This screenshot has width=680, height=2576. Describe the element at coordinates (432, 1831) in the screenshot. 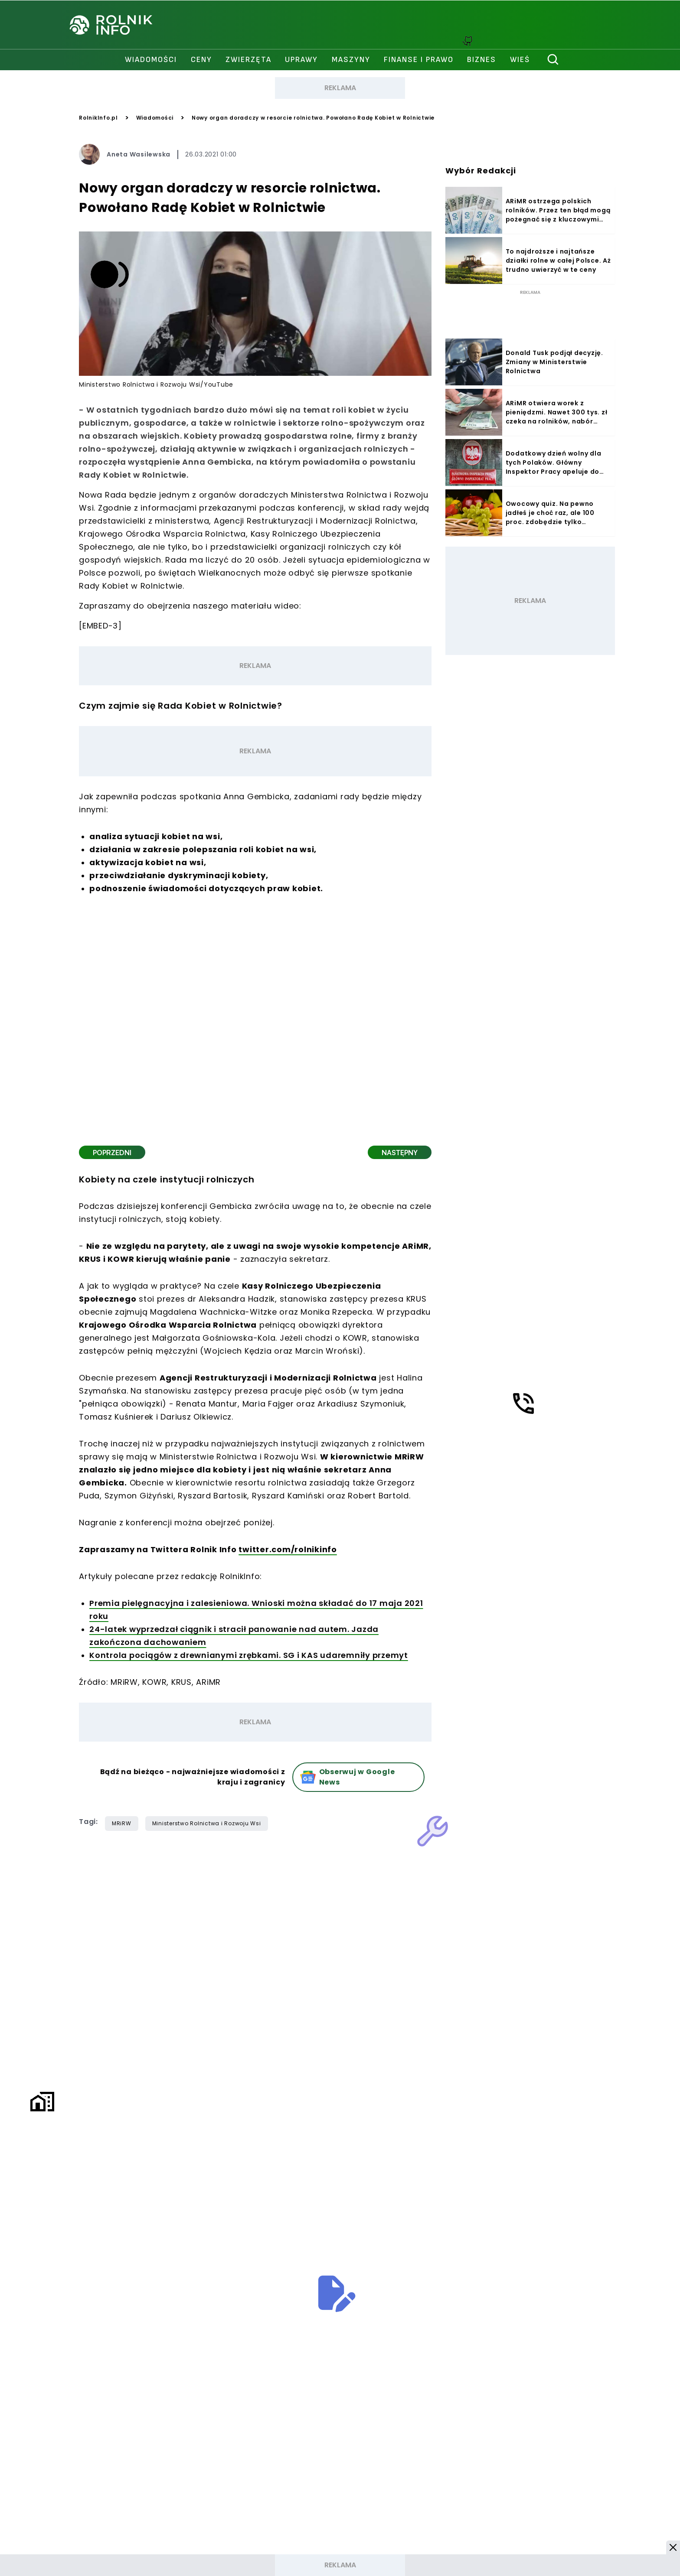

I see `access settings or configuration options` at that location.